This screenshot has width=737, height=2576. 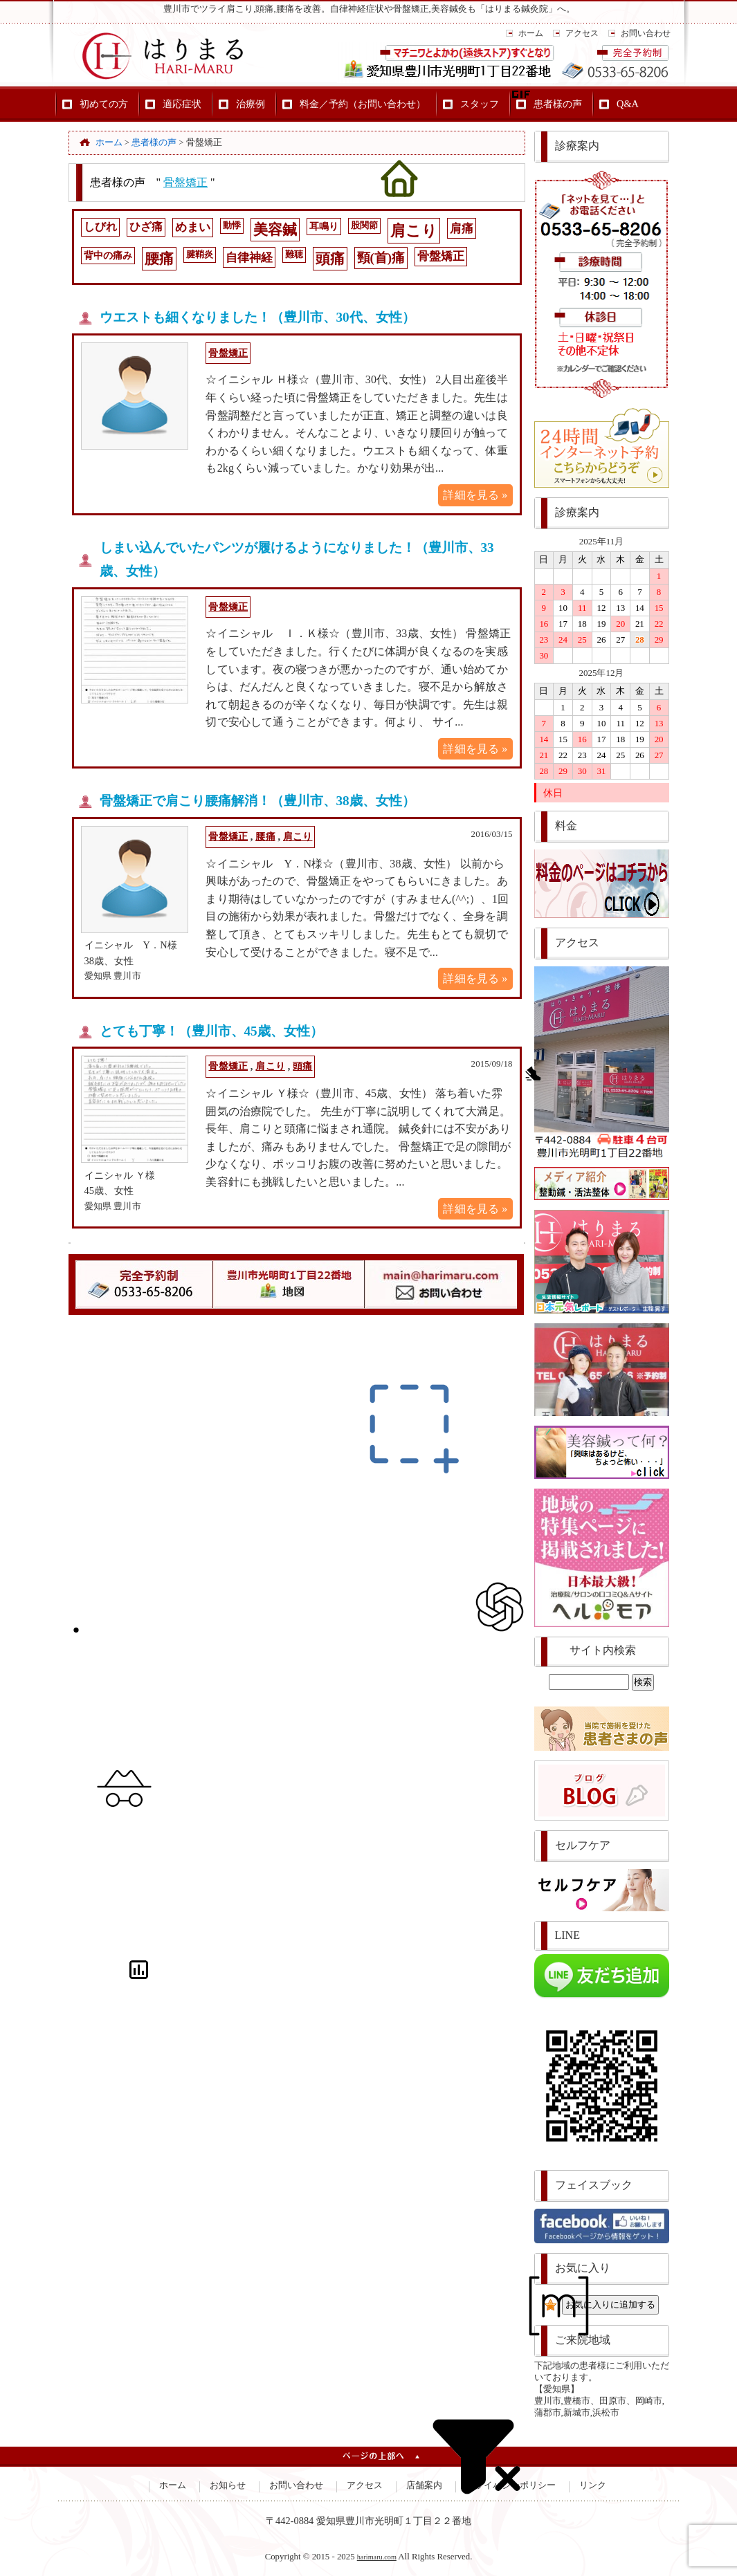 What do you see at coordinates (399, 178) in the screenshot?
I see `navigate to the home screen` at bounding box center [399, 178].